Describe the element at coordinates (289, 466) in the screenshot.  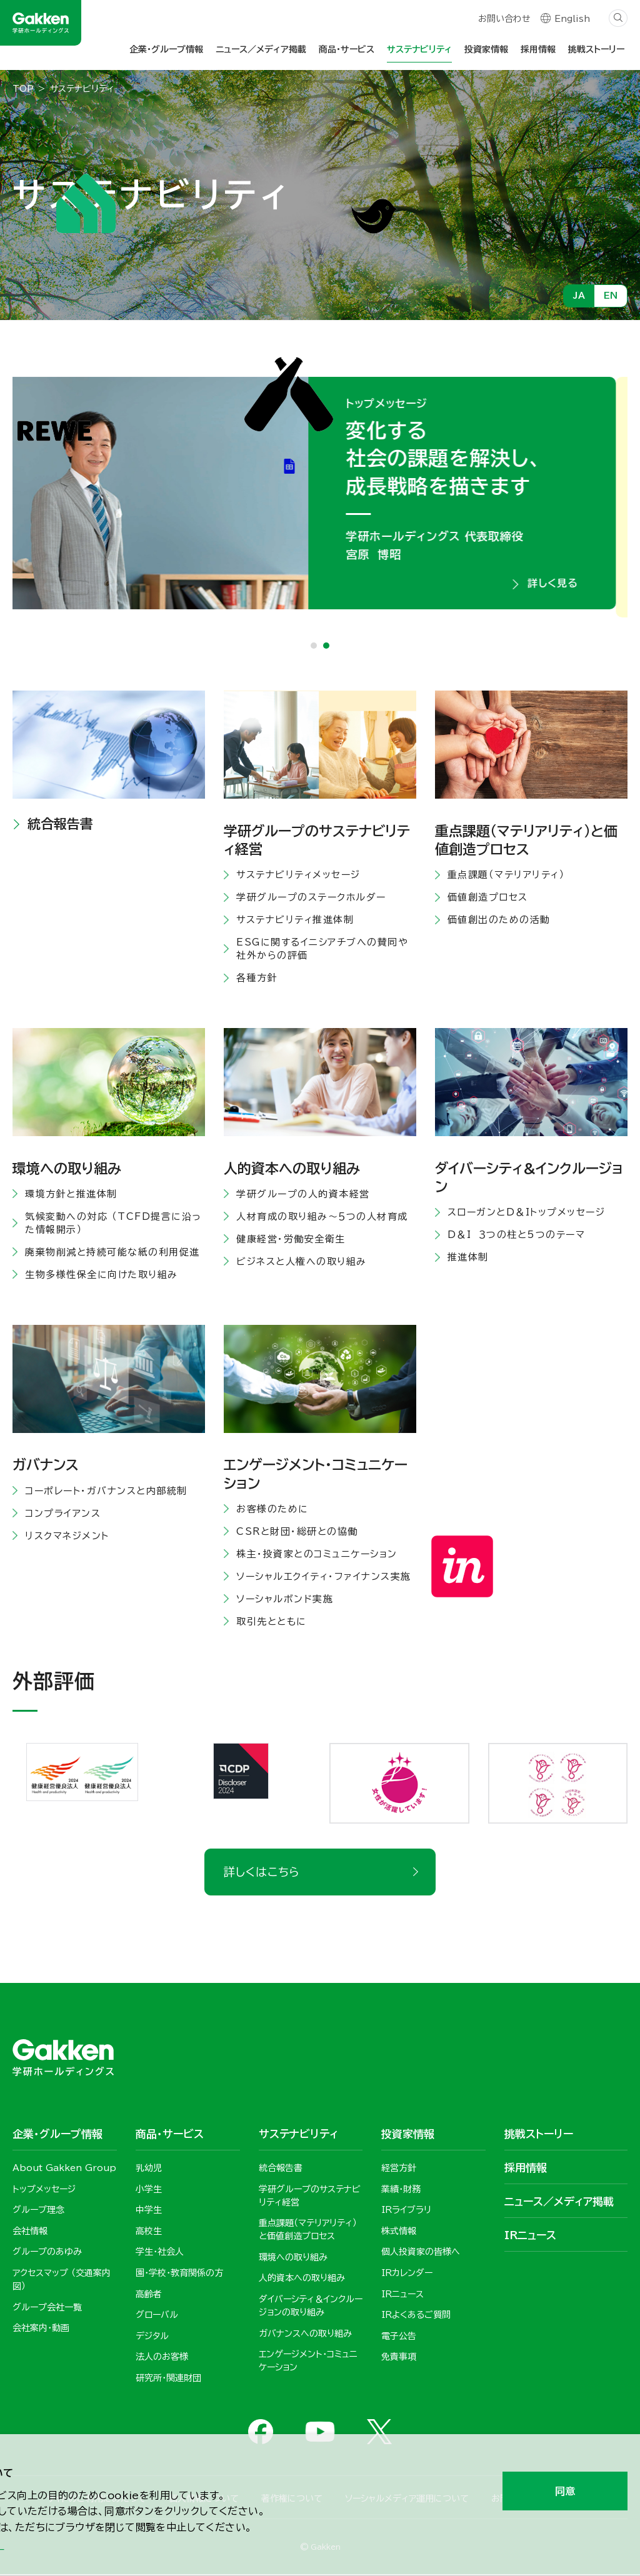
I see `open Google Sheets` at that location.